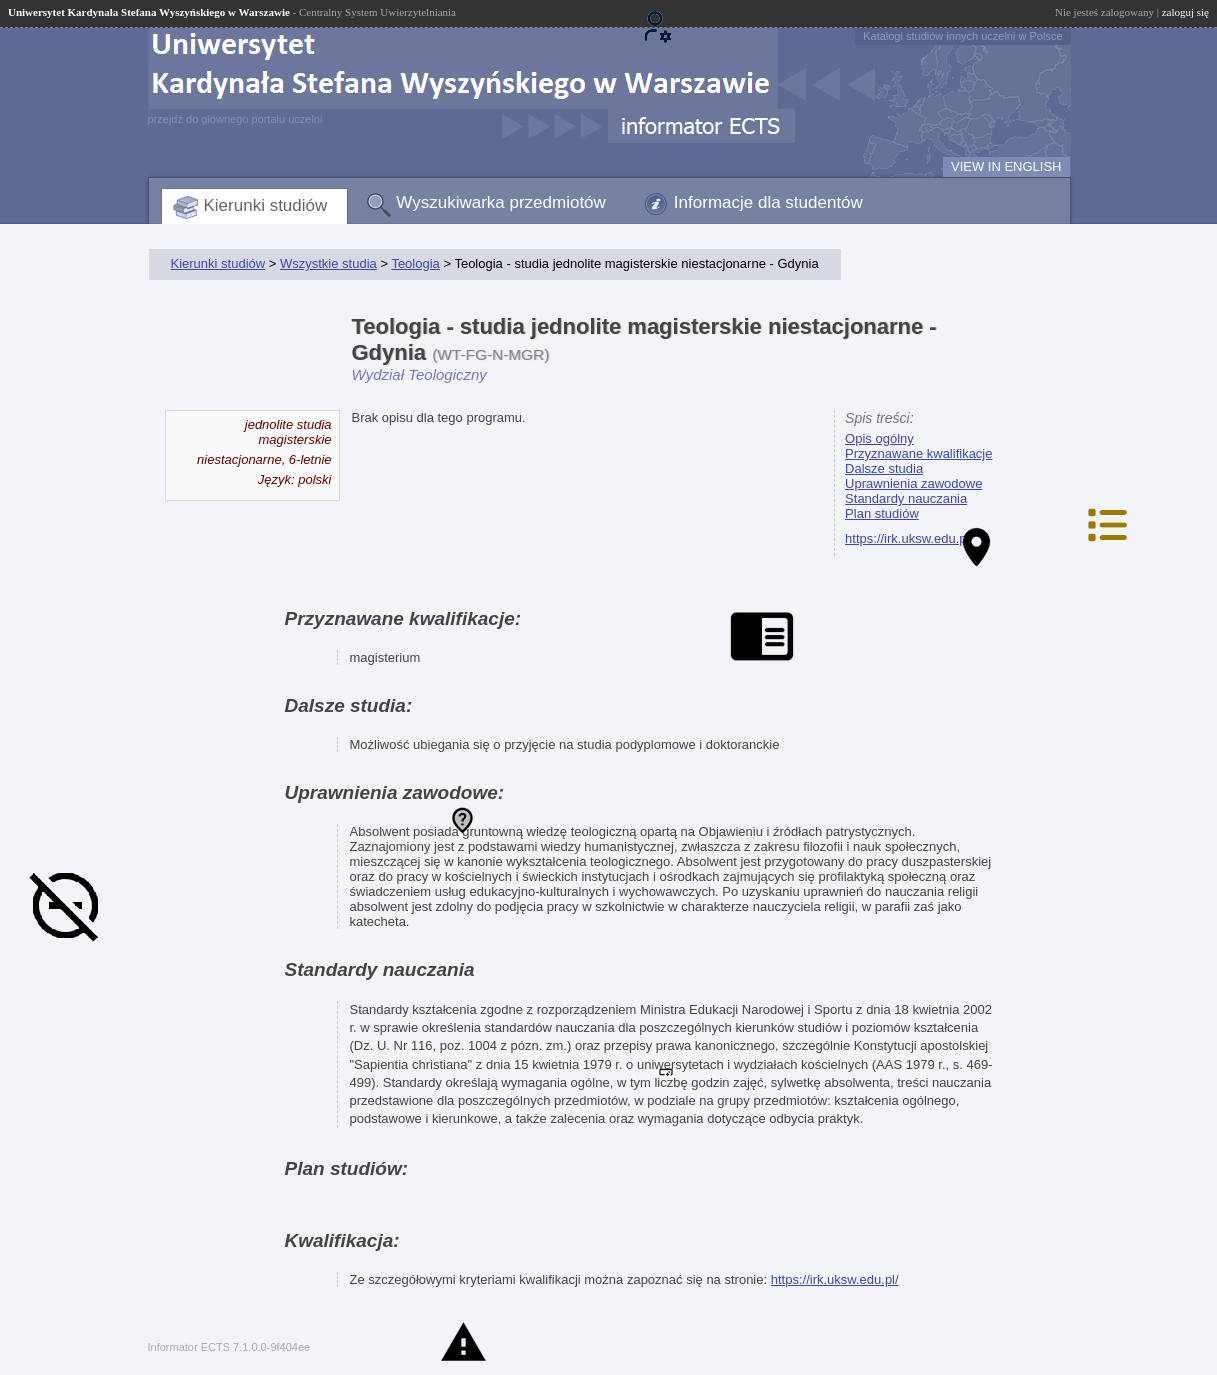 The height and width of the screenshot is (1375, 1217). What do you see at coordinates (462, 820) in the screenshot?
I see `unknown or unidentified location` at bounding box center [462, 820].